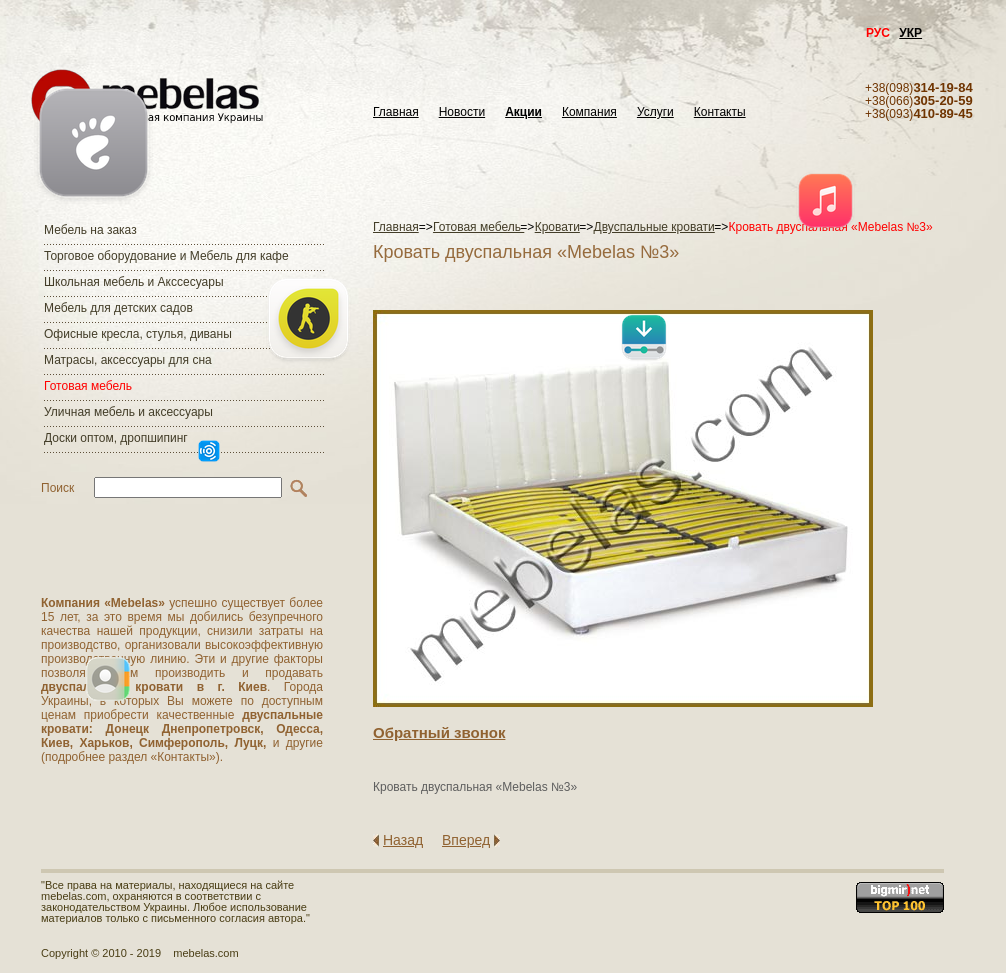 This screenshot has height=973, width=1006. I want to click on open ubuntu studio application, so click(209, 451).